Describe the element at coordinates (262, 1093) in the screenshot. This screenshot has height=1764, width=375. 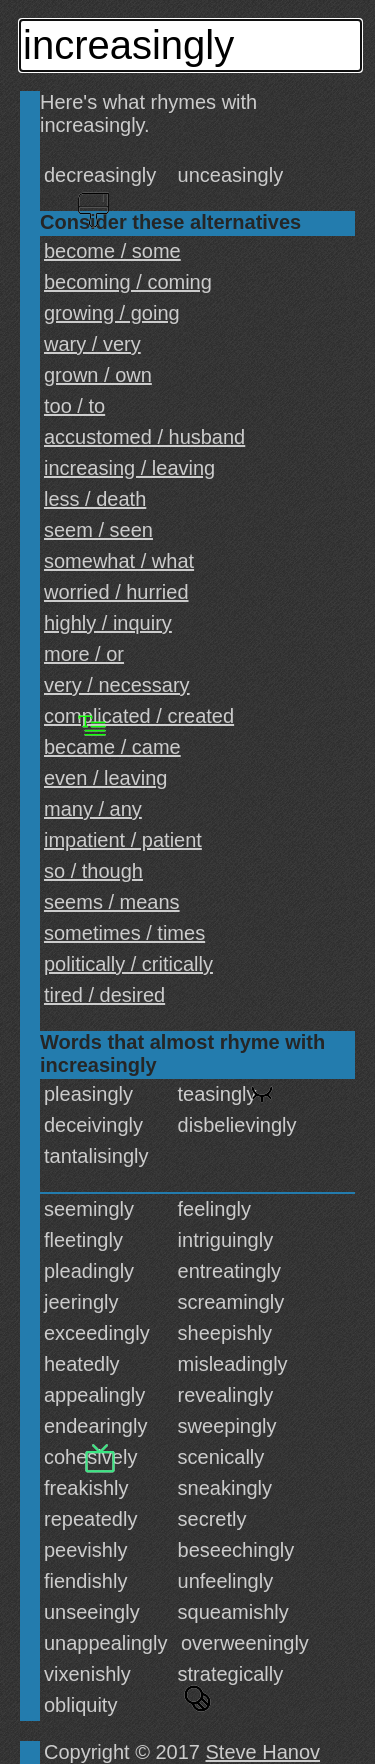
I see `hide password or sensitive content` at that location.